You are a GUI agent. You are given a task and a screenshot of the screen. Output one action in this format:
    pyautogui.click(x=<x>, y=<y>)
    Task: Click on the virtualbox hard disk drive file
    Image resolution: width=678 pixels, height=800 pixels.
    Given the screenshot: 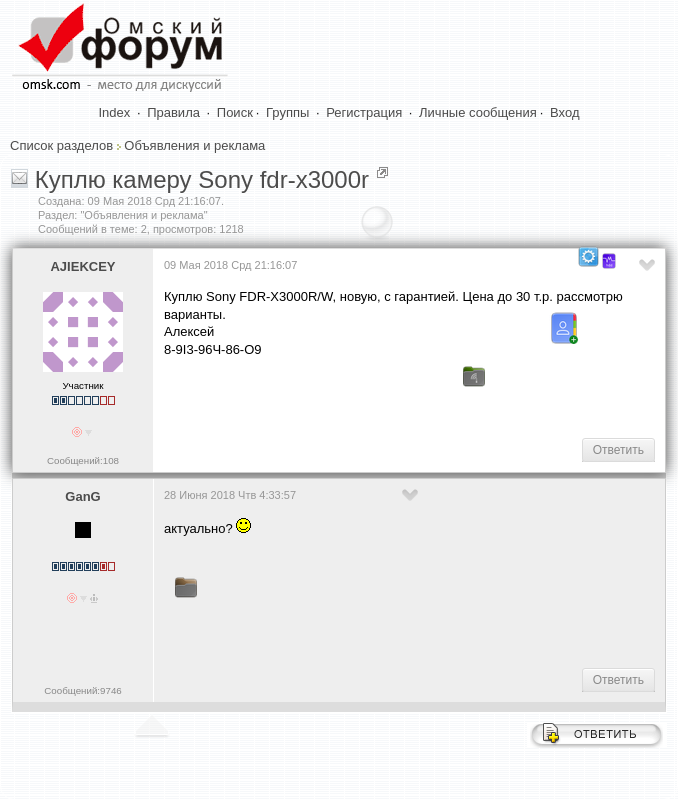 What is the action you would take?
    pyautogui.click(x=609, y=261)
    